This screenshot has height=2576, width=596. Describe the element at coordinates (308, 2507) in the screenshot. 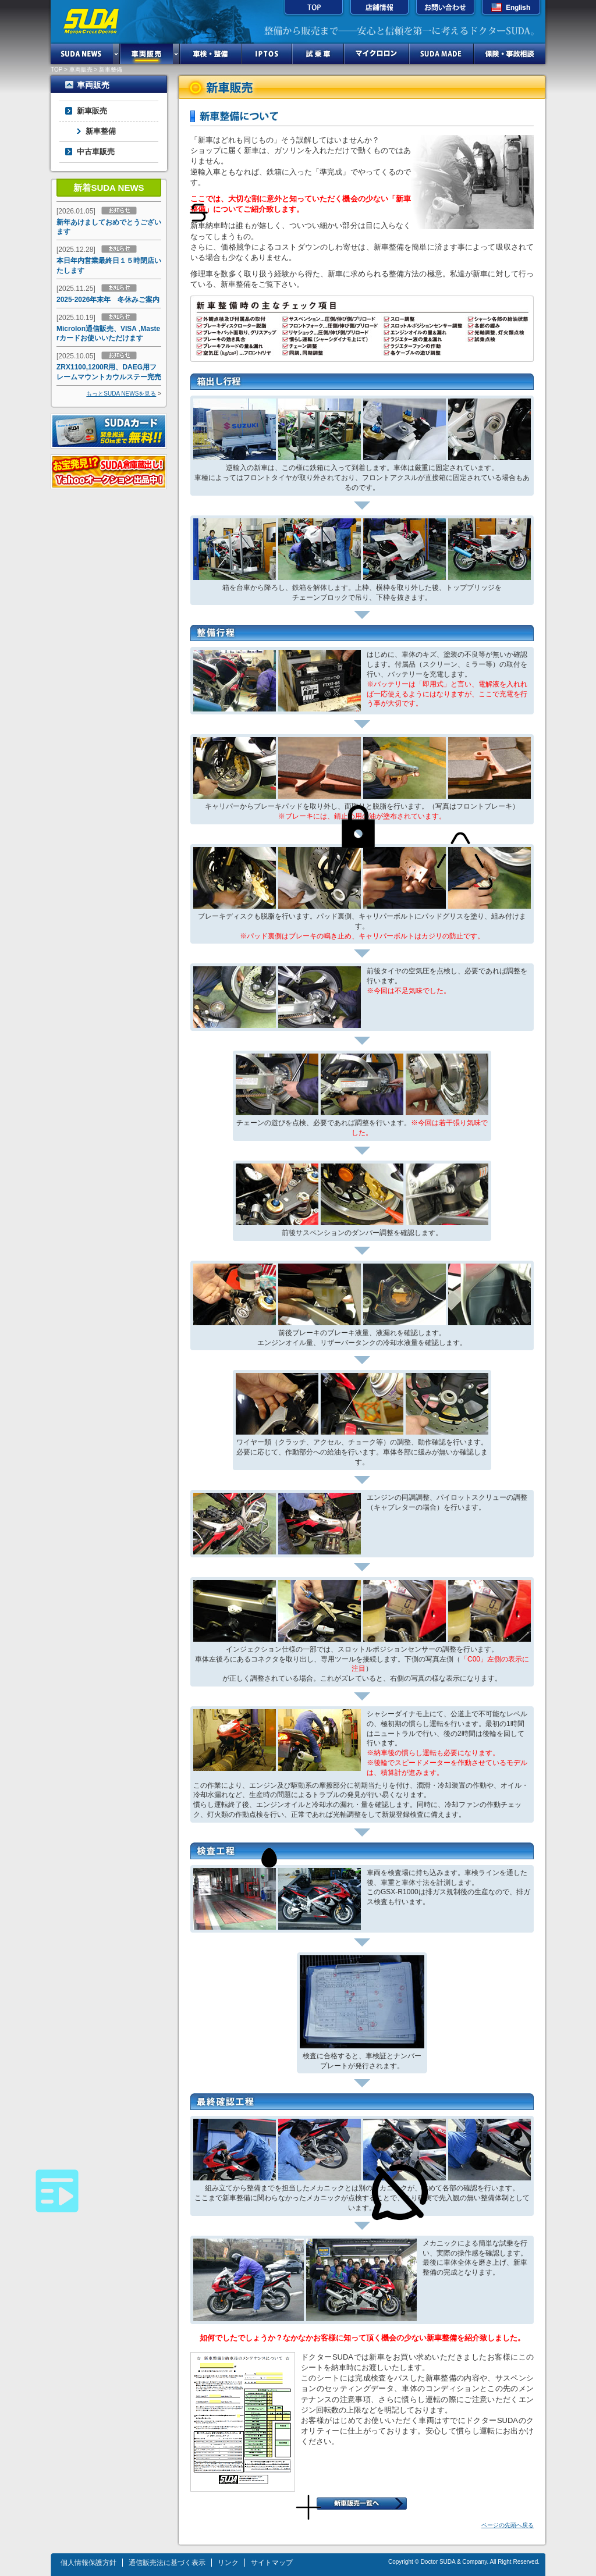

I see `add a new item` at that location.